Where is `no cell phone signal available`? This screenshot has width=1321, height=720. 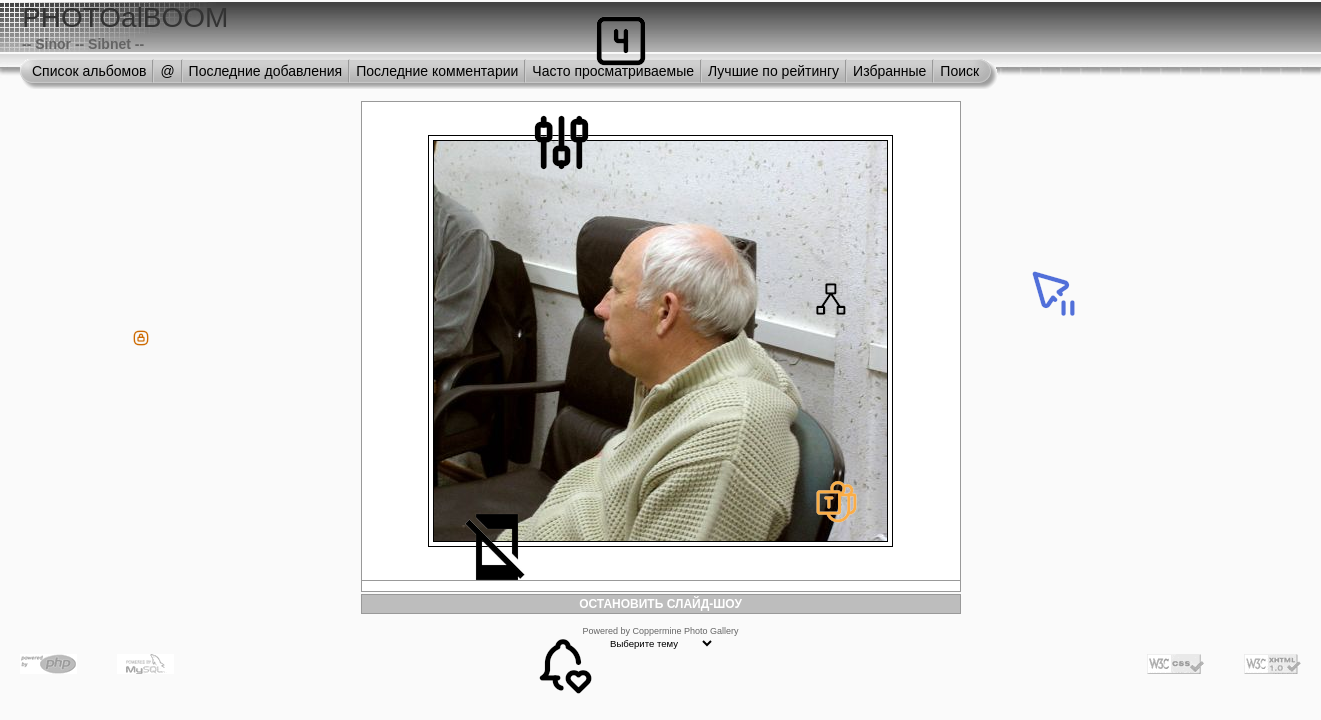 no cell phone signal available is located at coordinates (497, 547).